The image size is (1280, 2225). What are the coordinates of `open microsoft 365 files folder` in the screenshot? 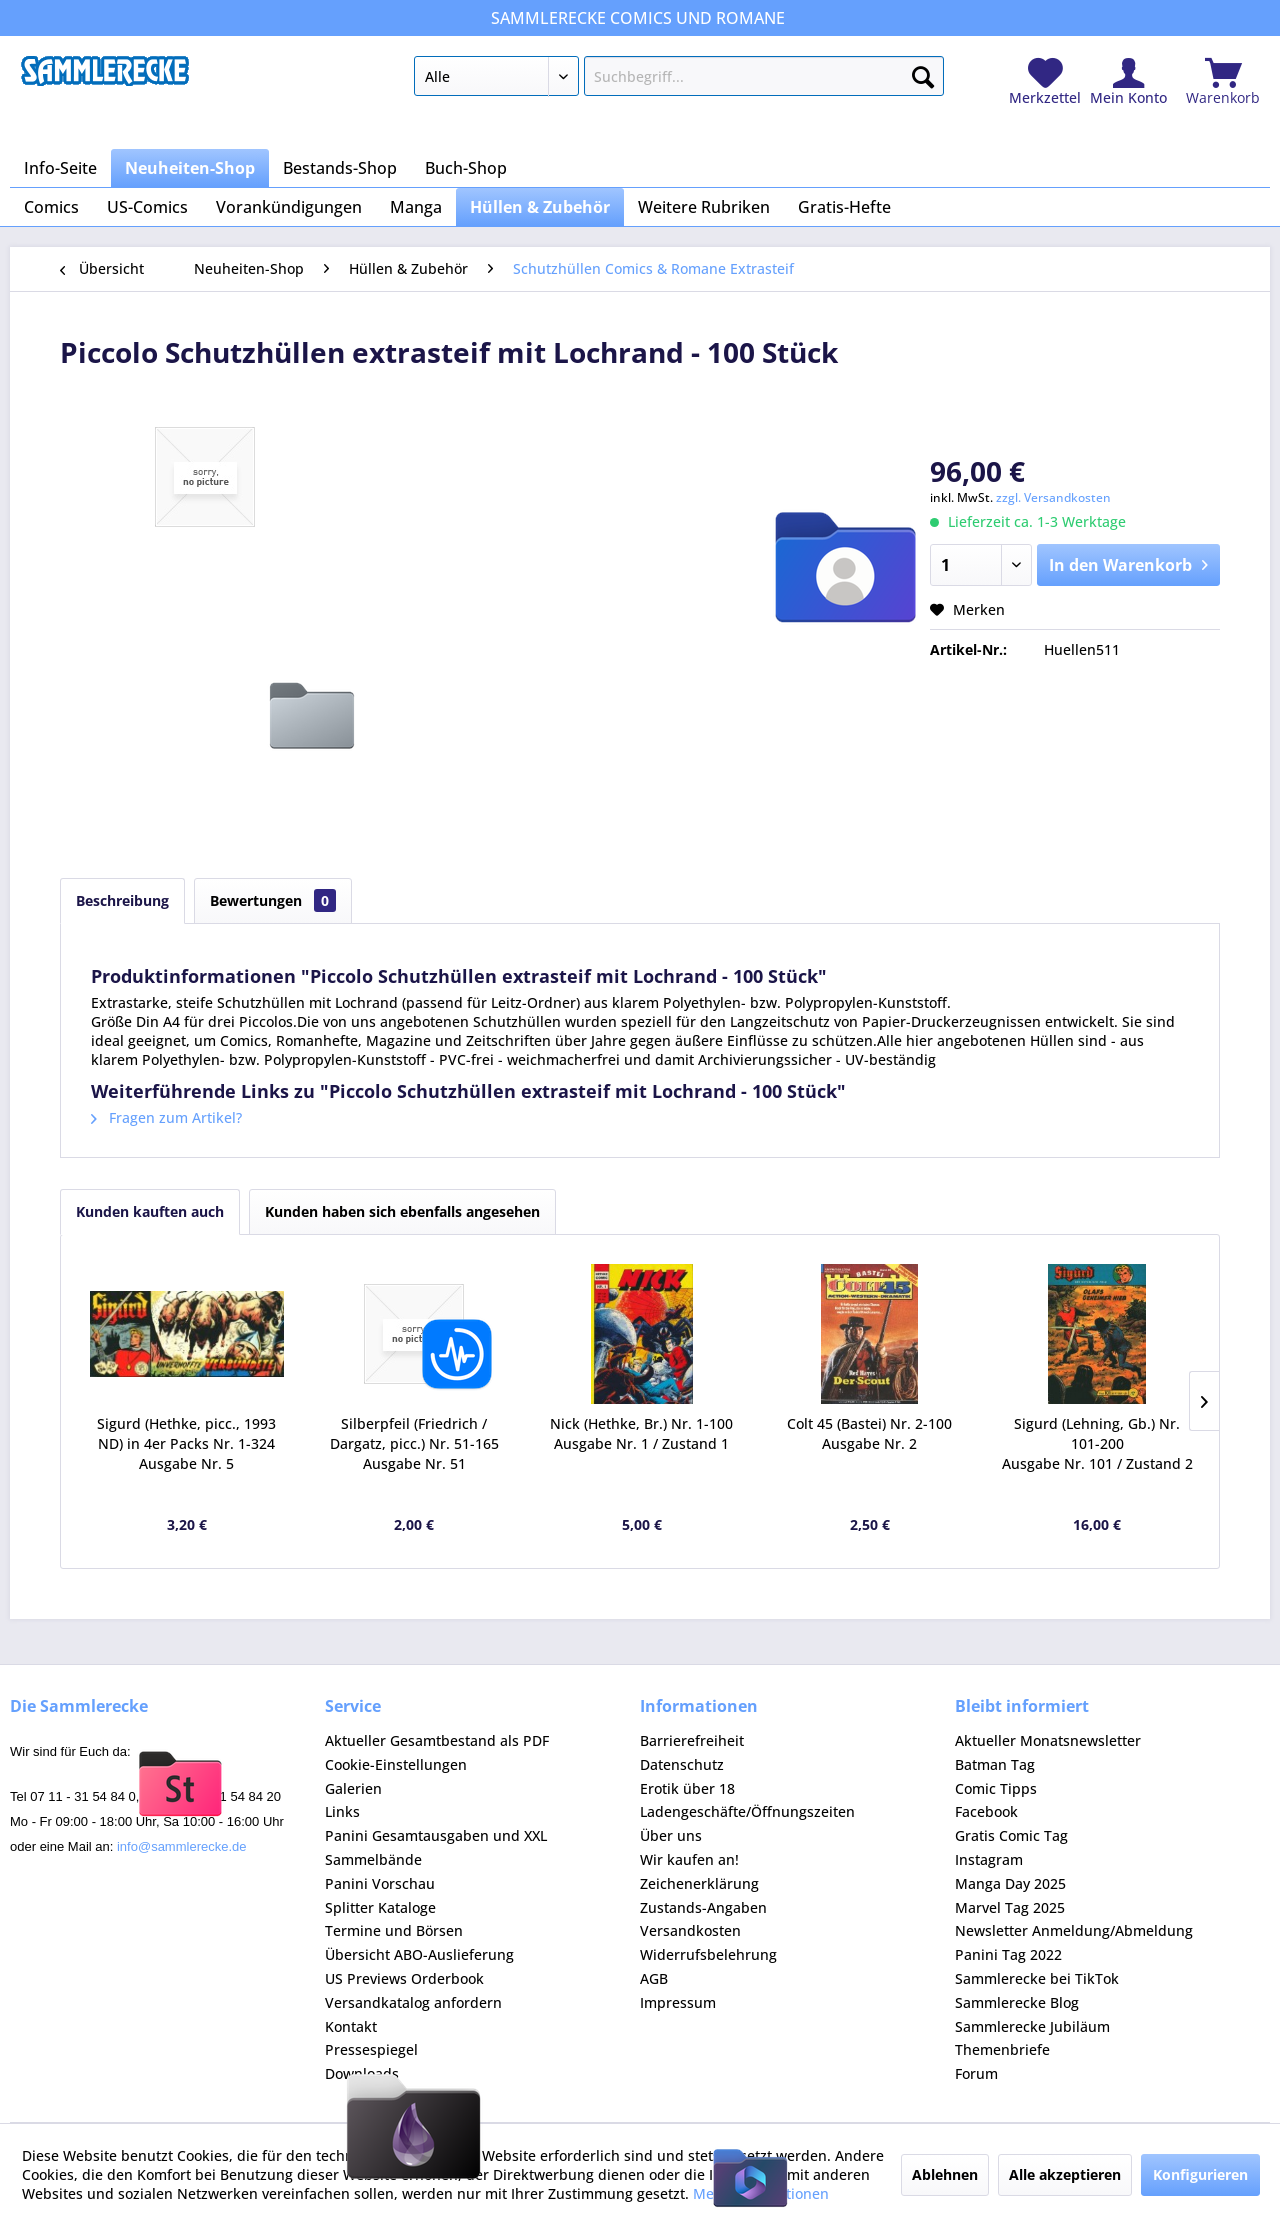 It's located at (750, 2180).